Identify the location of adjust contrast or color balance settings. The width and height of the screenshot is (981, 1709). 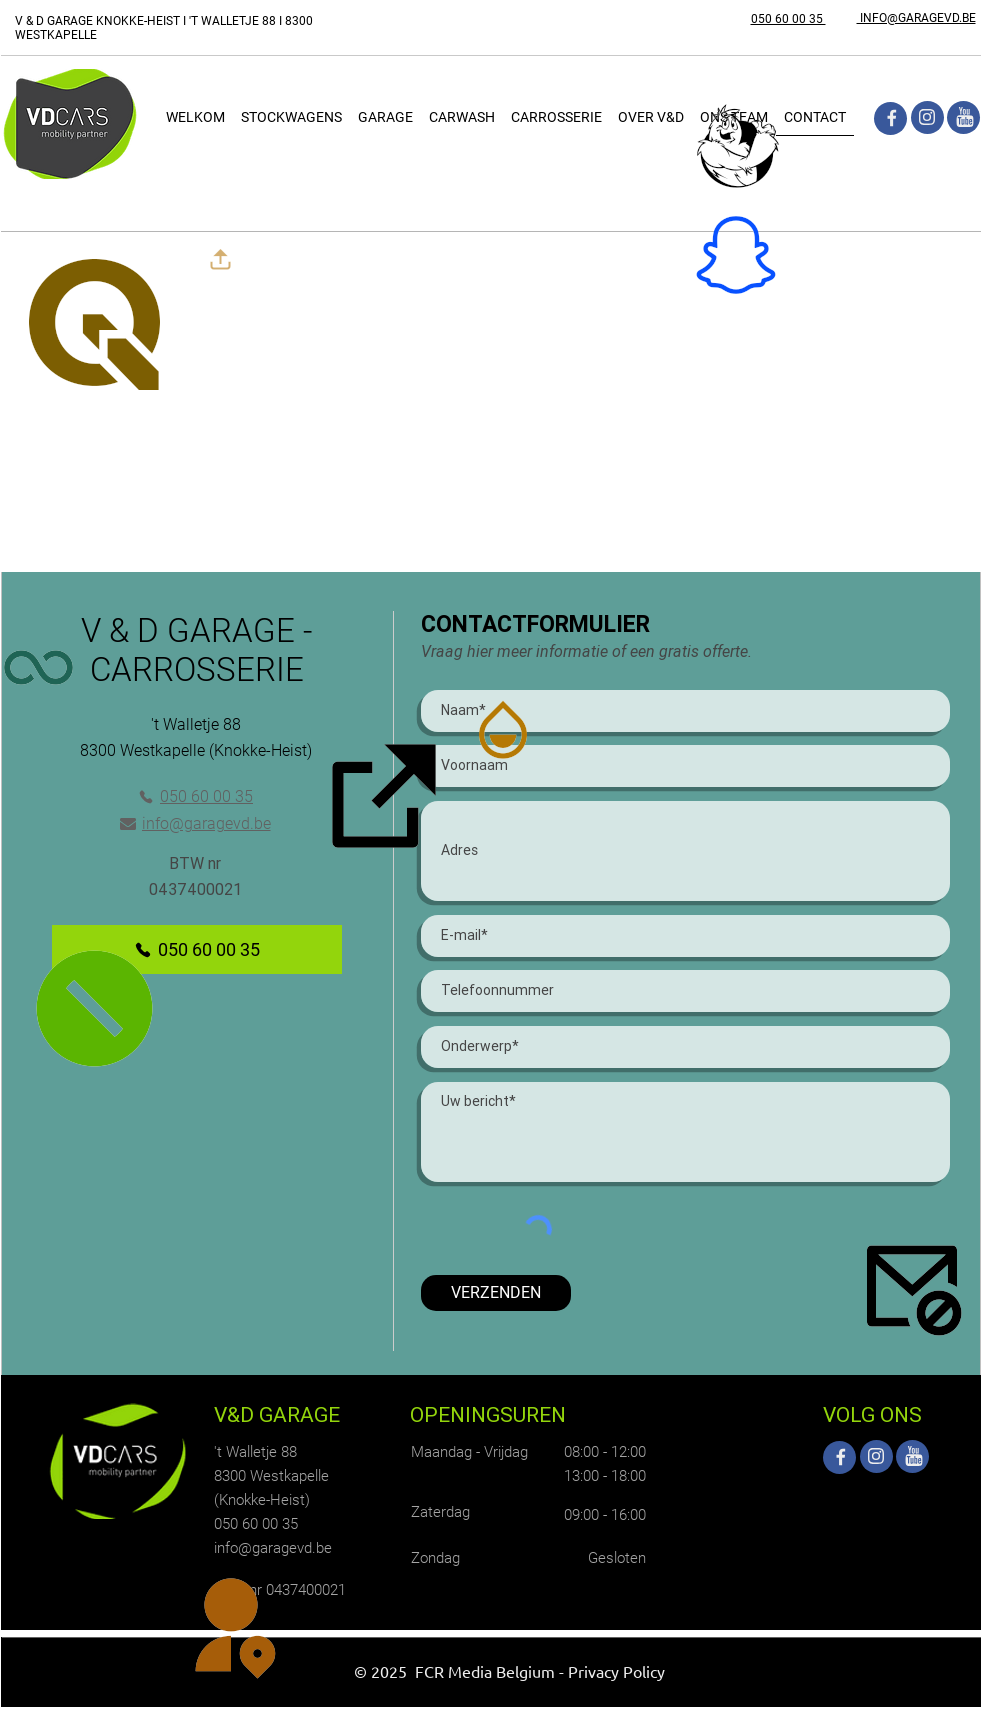
(503, 732).